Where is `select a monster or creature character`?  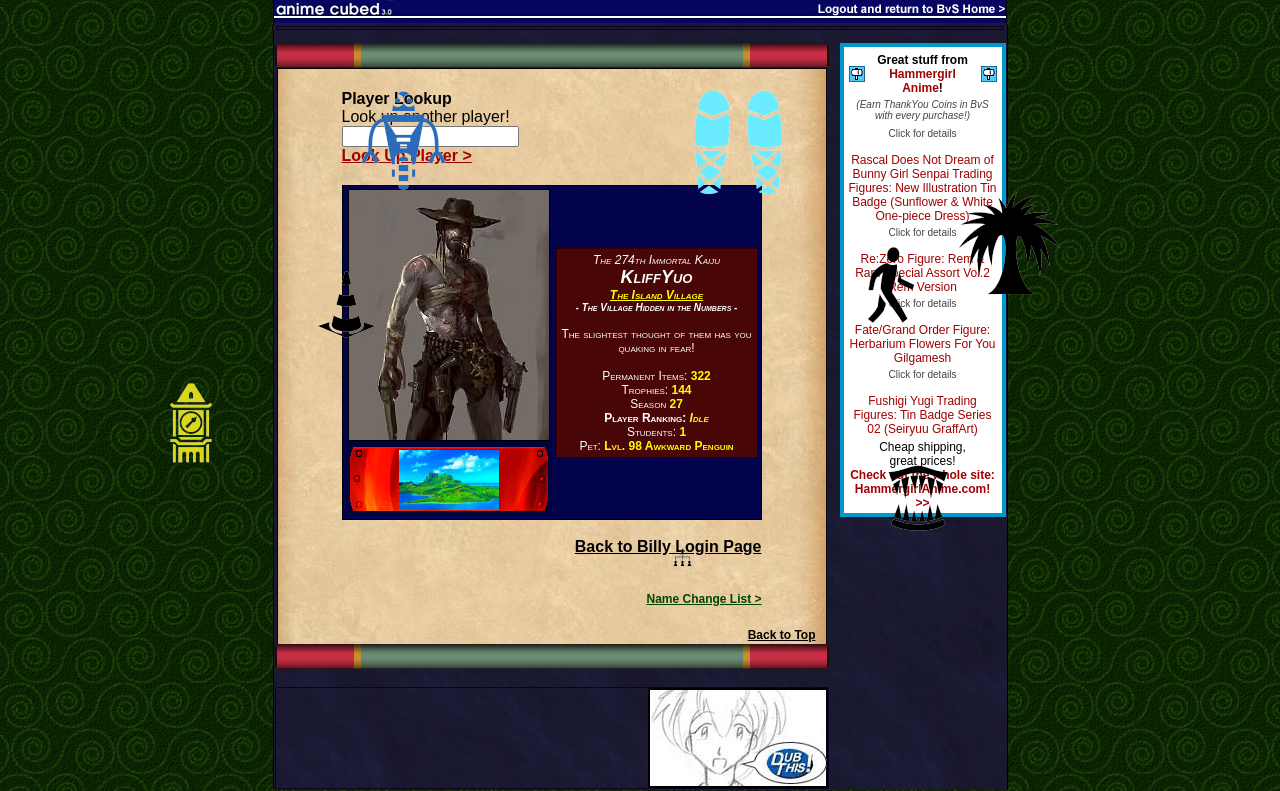 select a monster or creature character is located at coordinates (919, 498).